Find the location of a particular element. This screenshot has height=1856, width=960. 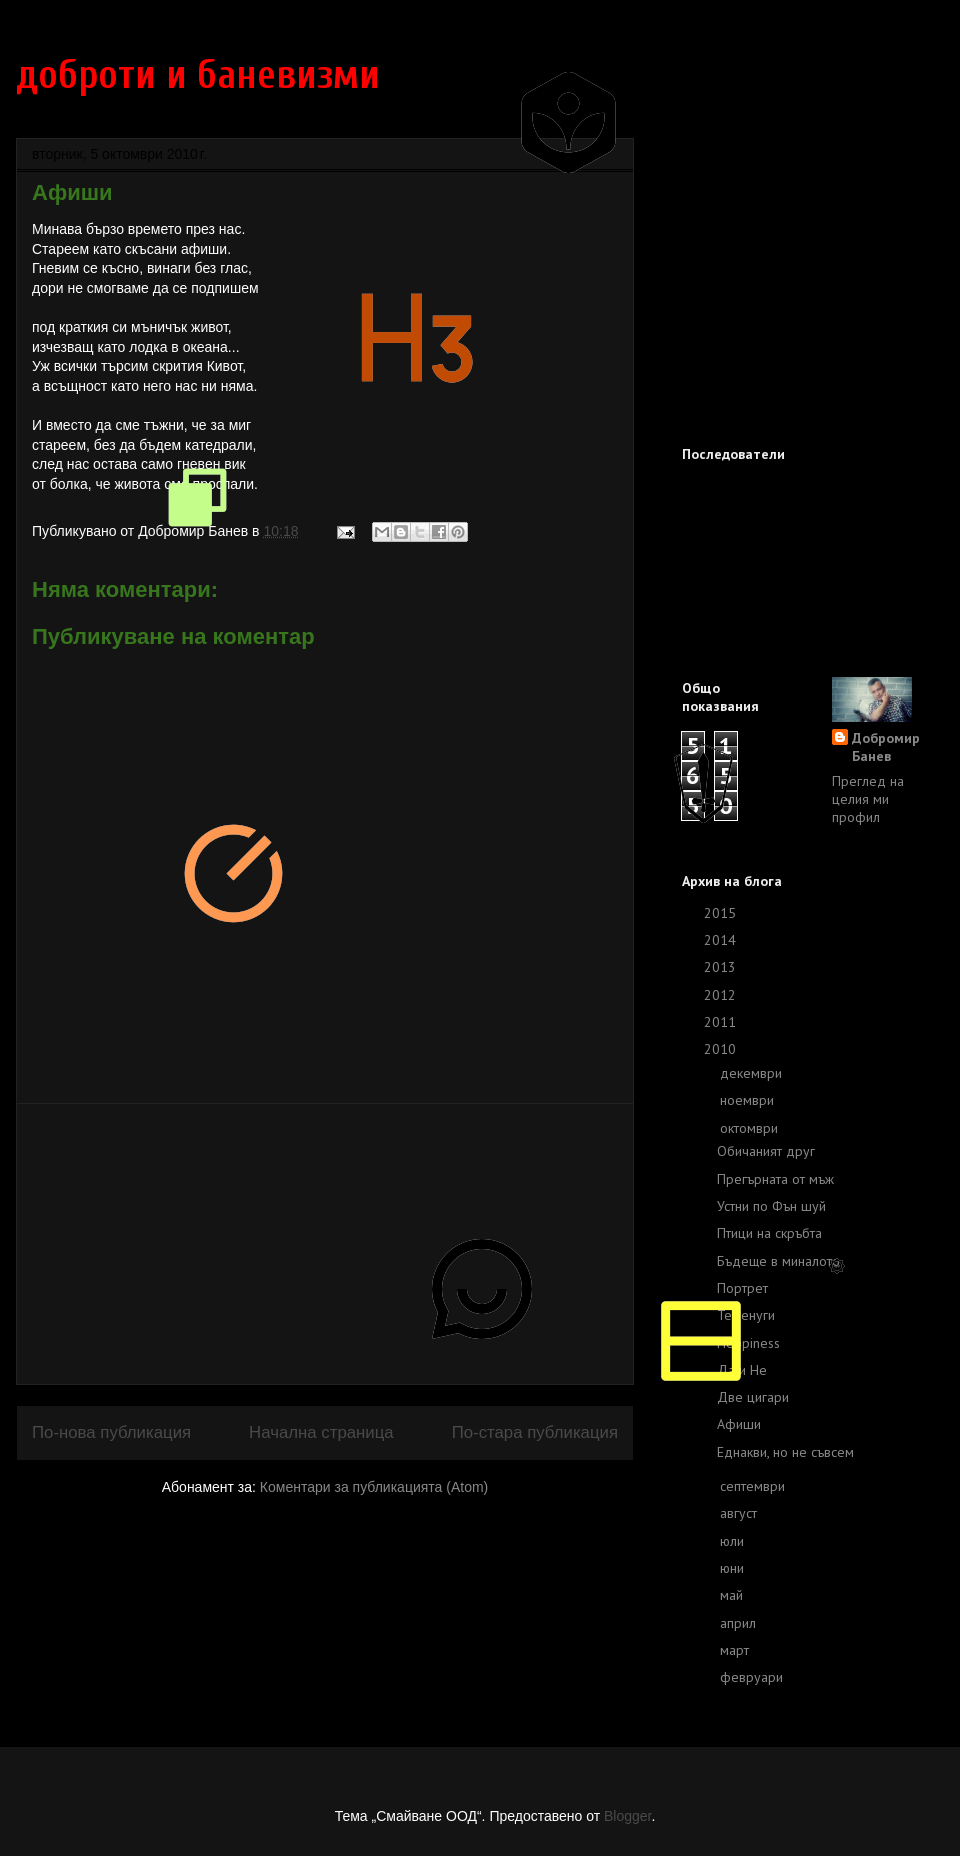

launch heroic games launcher is located at coordinates (703, 783).